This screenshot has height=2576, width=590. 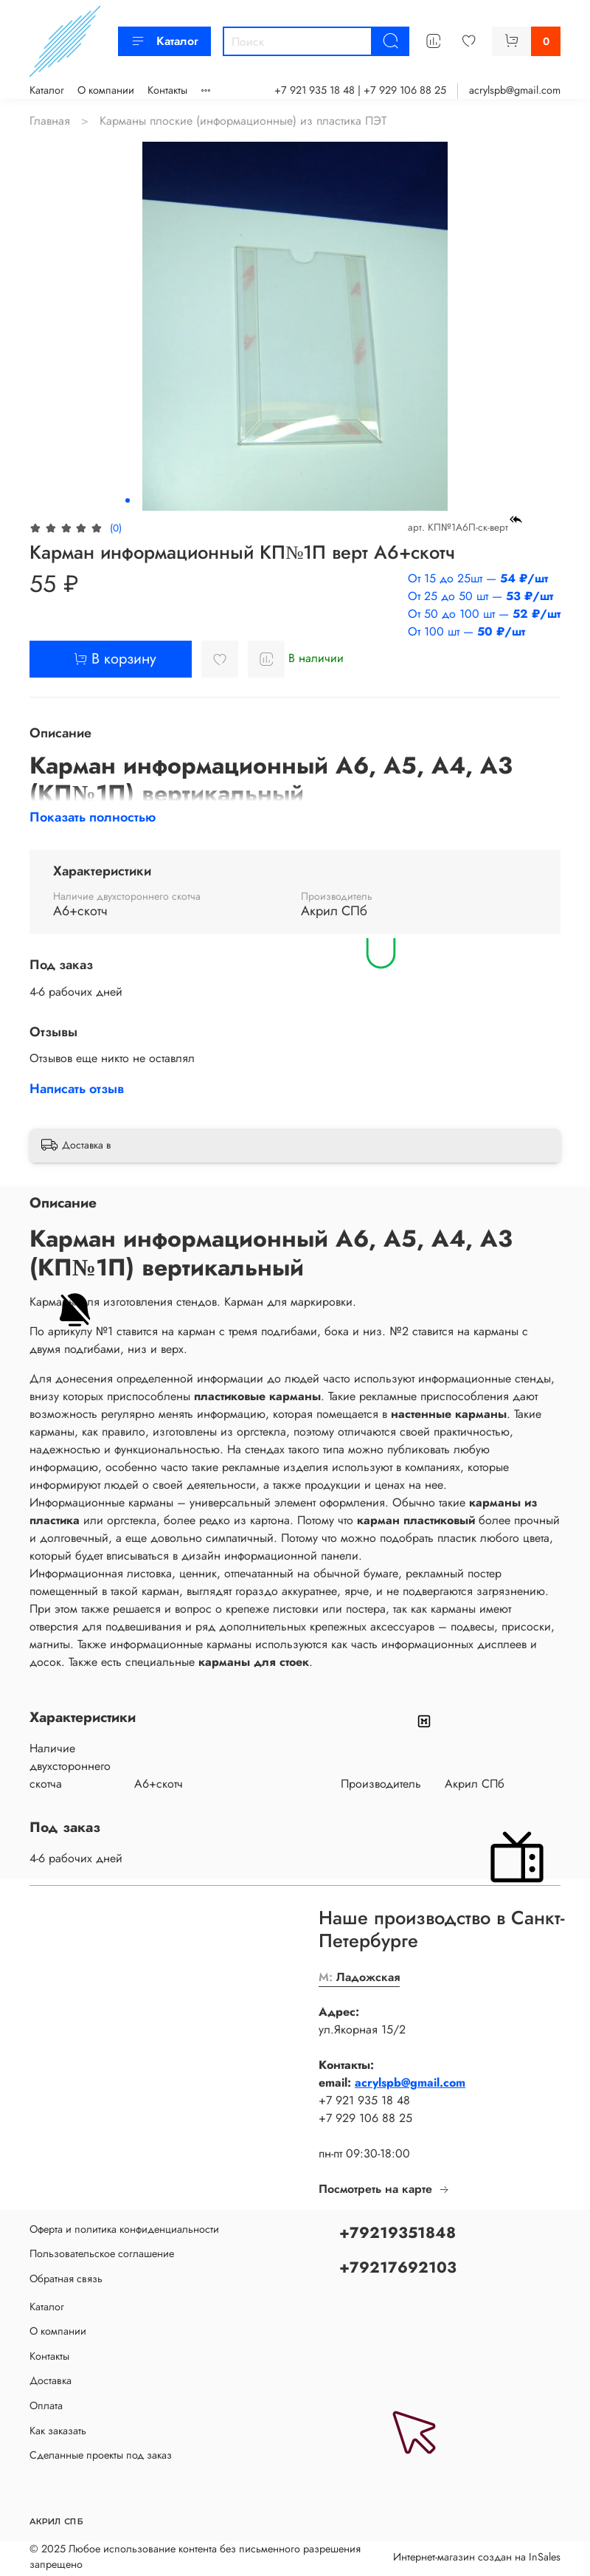 What do you see at coordinates (516, 519) in the screenshot?
I see `reply to all recipients of a message` at bounding box center [516, 519].